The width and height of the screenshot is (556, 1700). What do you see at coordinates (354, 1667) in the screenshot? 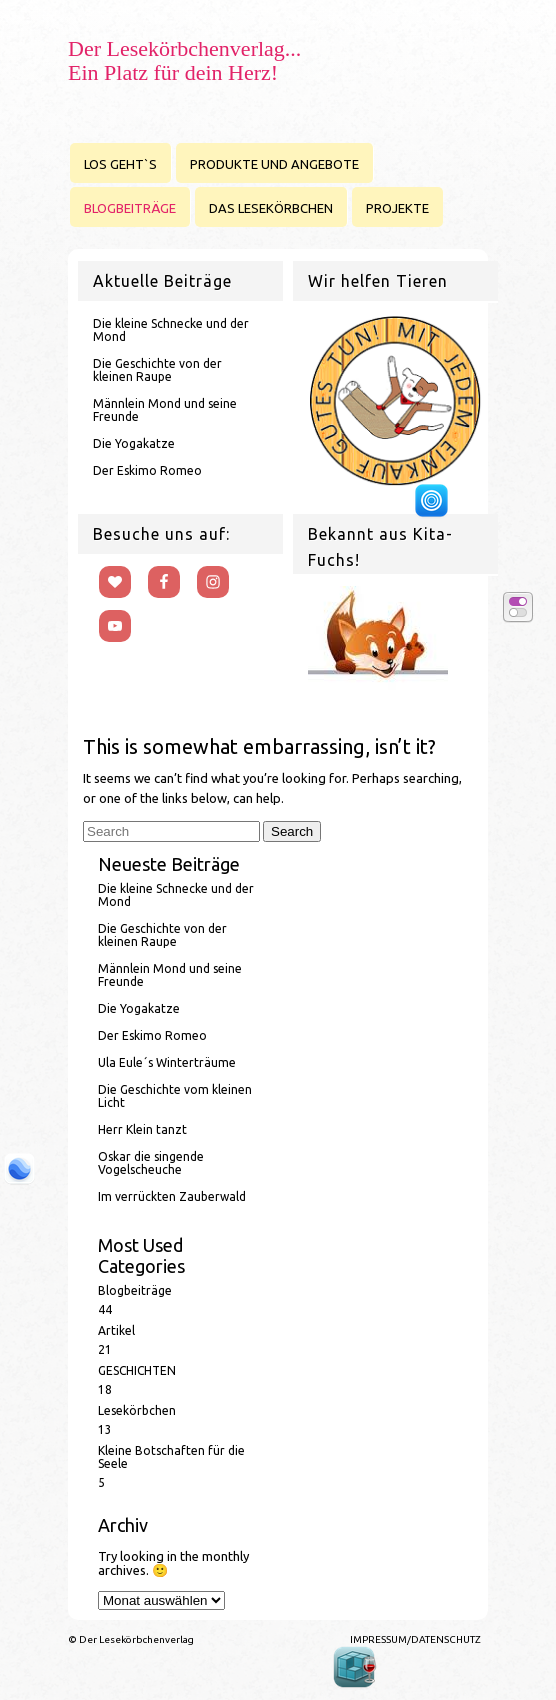
I see `open windows registry editor via wine` at bounding box center [354, 1667].